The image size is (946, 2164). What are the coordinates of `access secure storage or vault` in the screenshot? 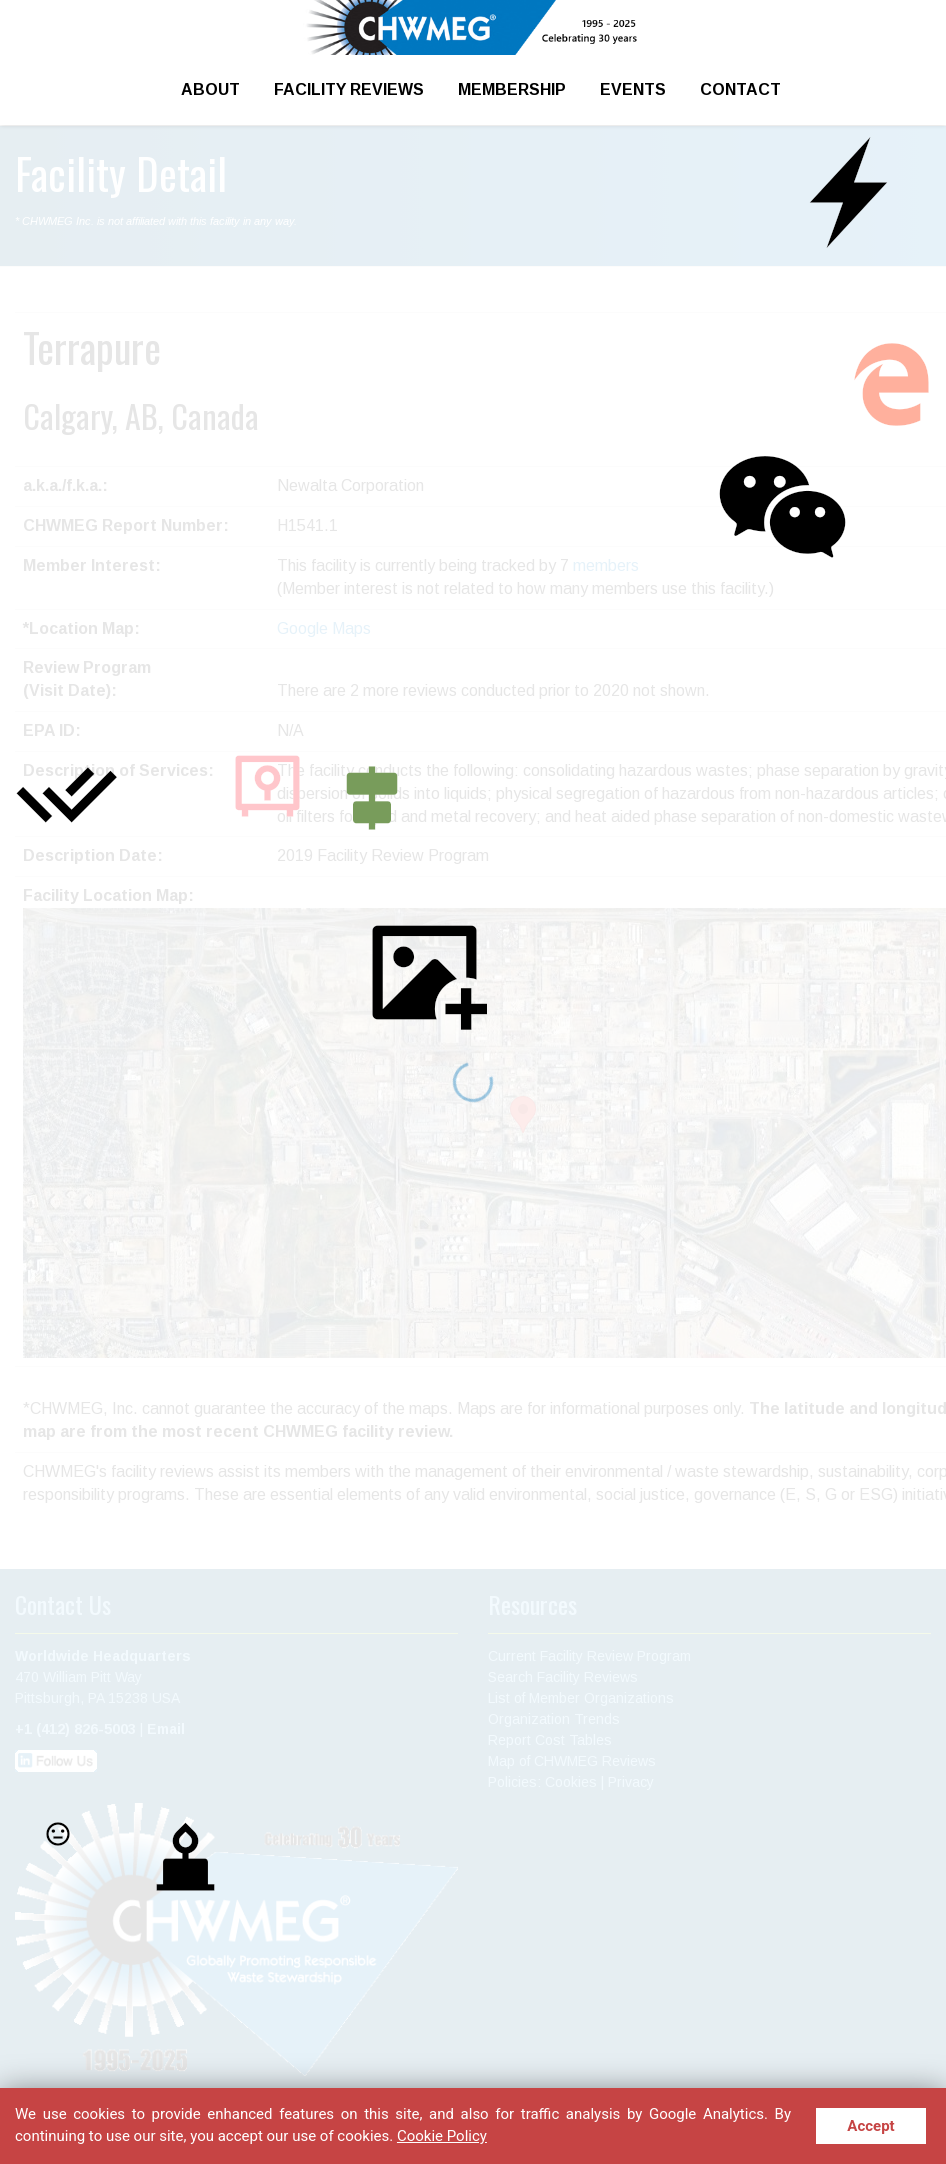 It's located at (267, 784).